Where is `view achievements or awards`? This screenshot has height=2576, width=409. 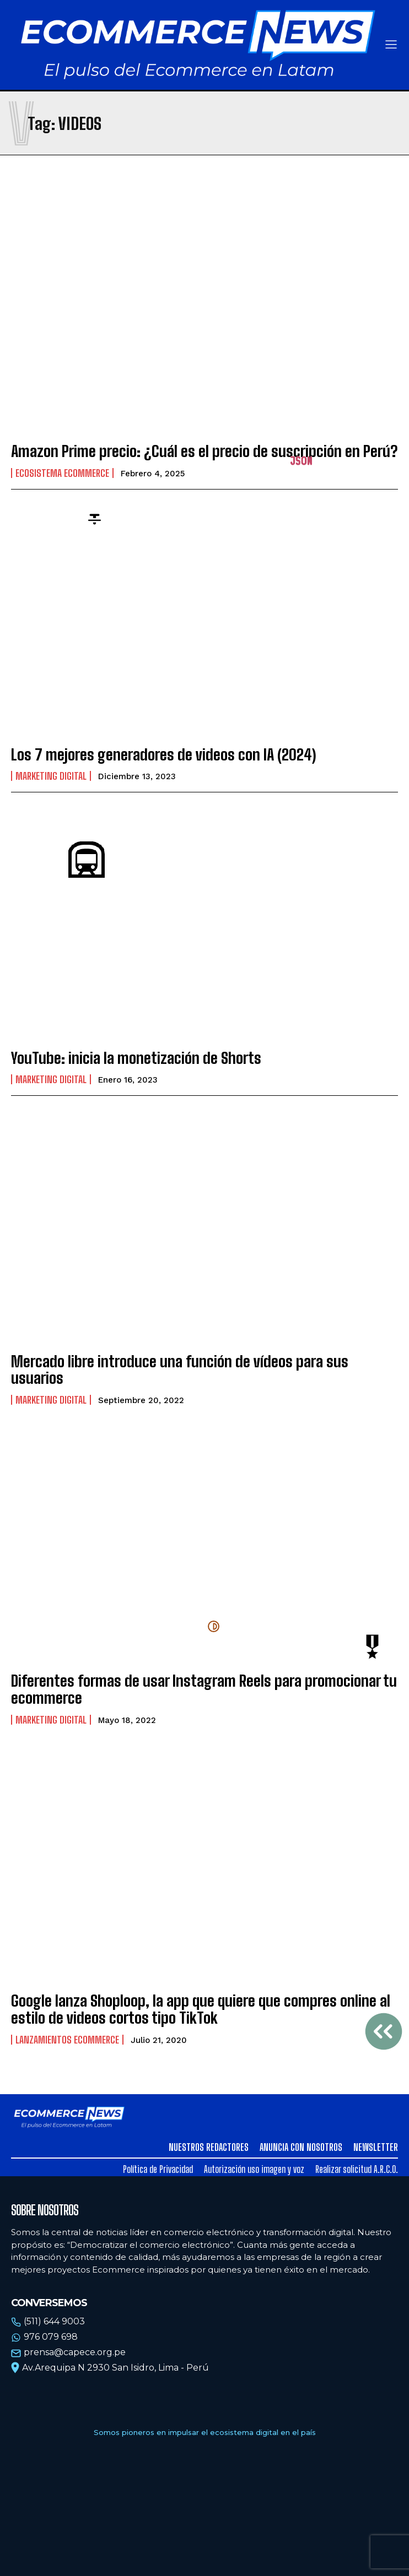 view achievements or awards is located at coordinates (372, 1646).